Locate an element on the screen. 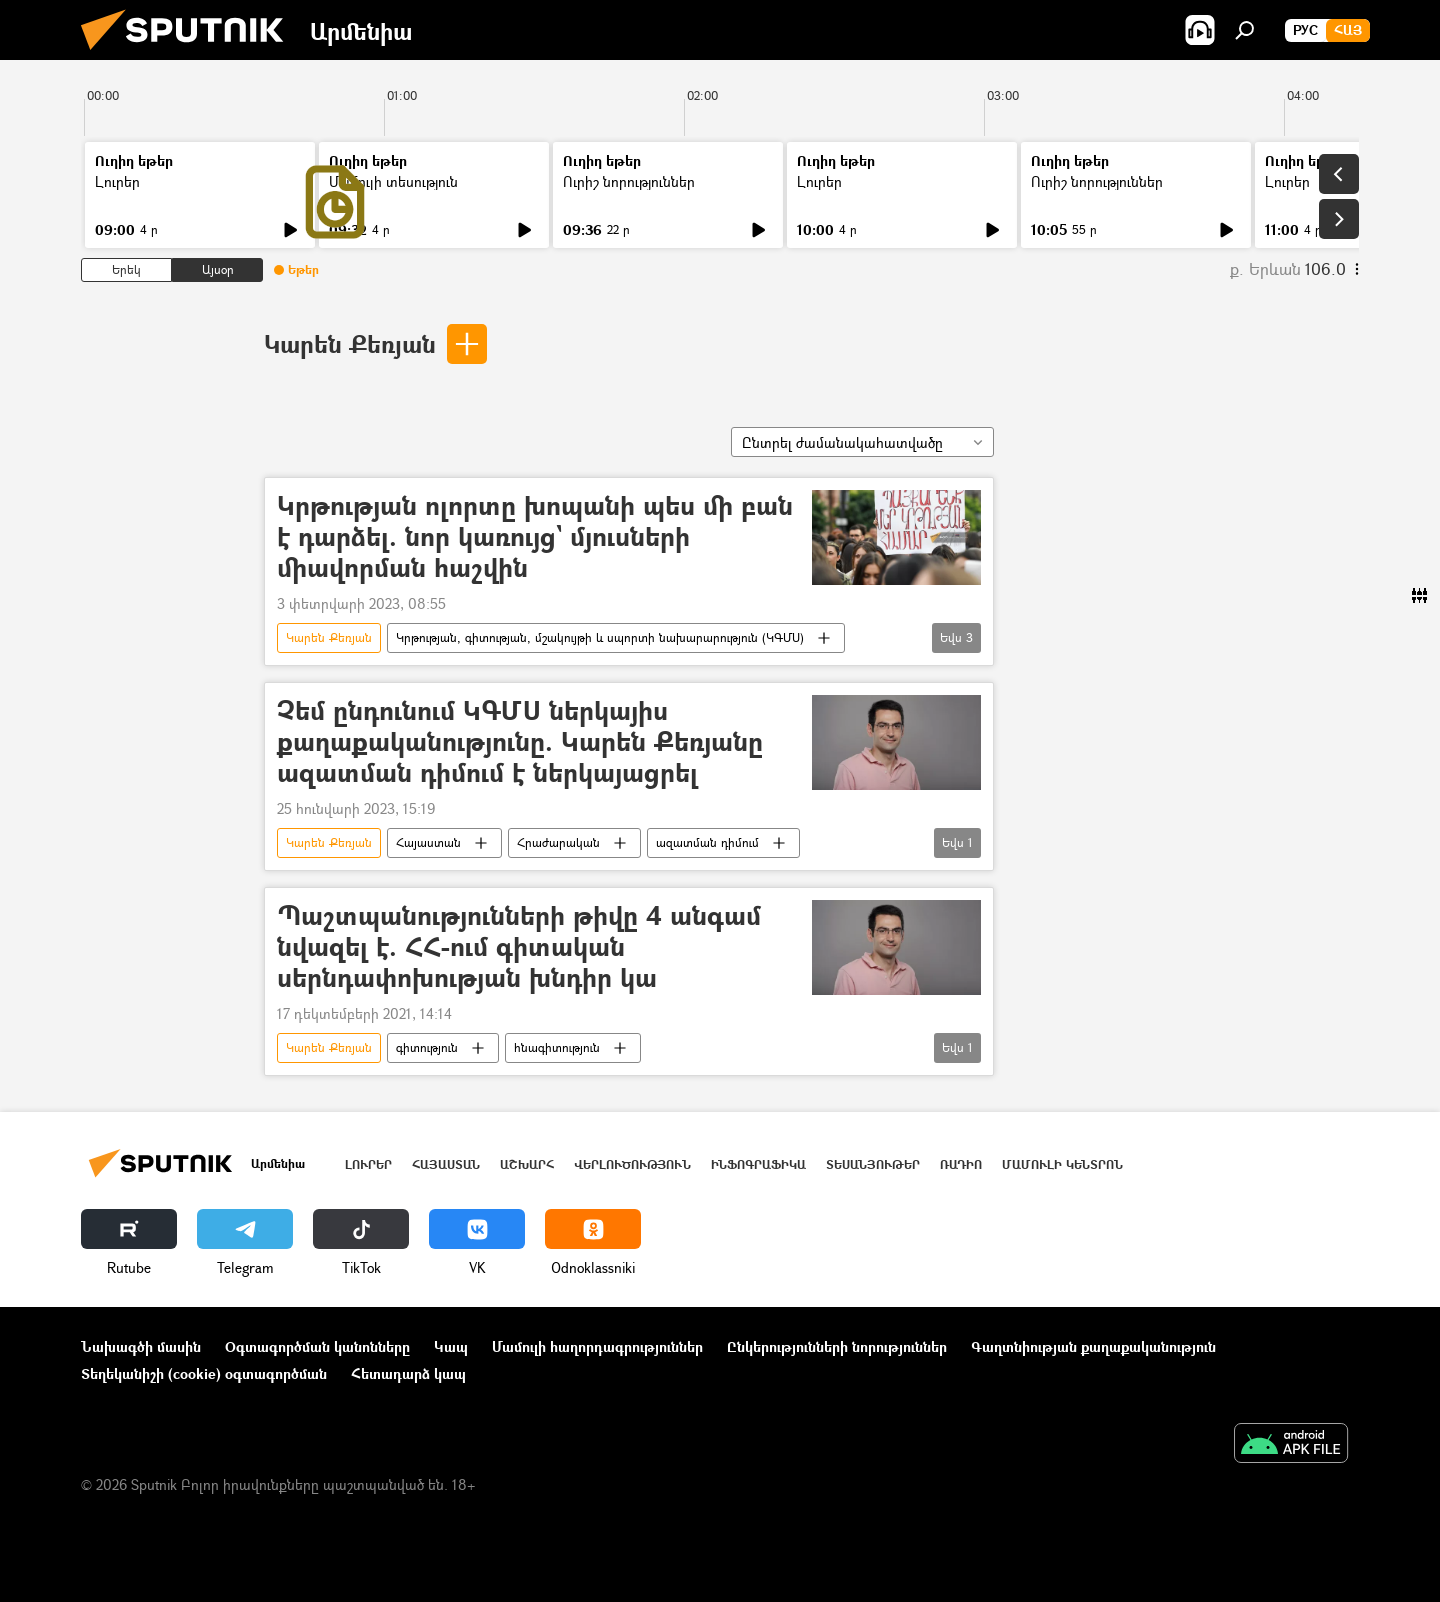  view file with chart or analytics data is located at coordinates (335, 202).